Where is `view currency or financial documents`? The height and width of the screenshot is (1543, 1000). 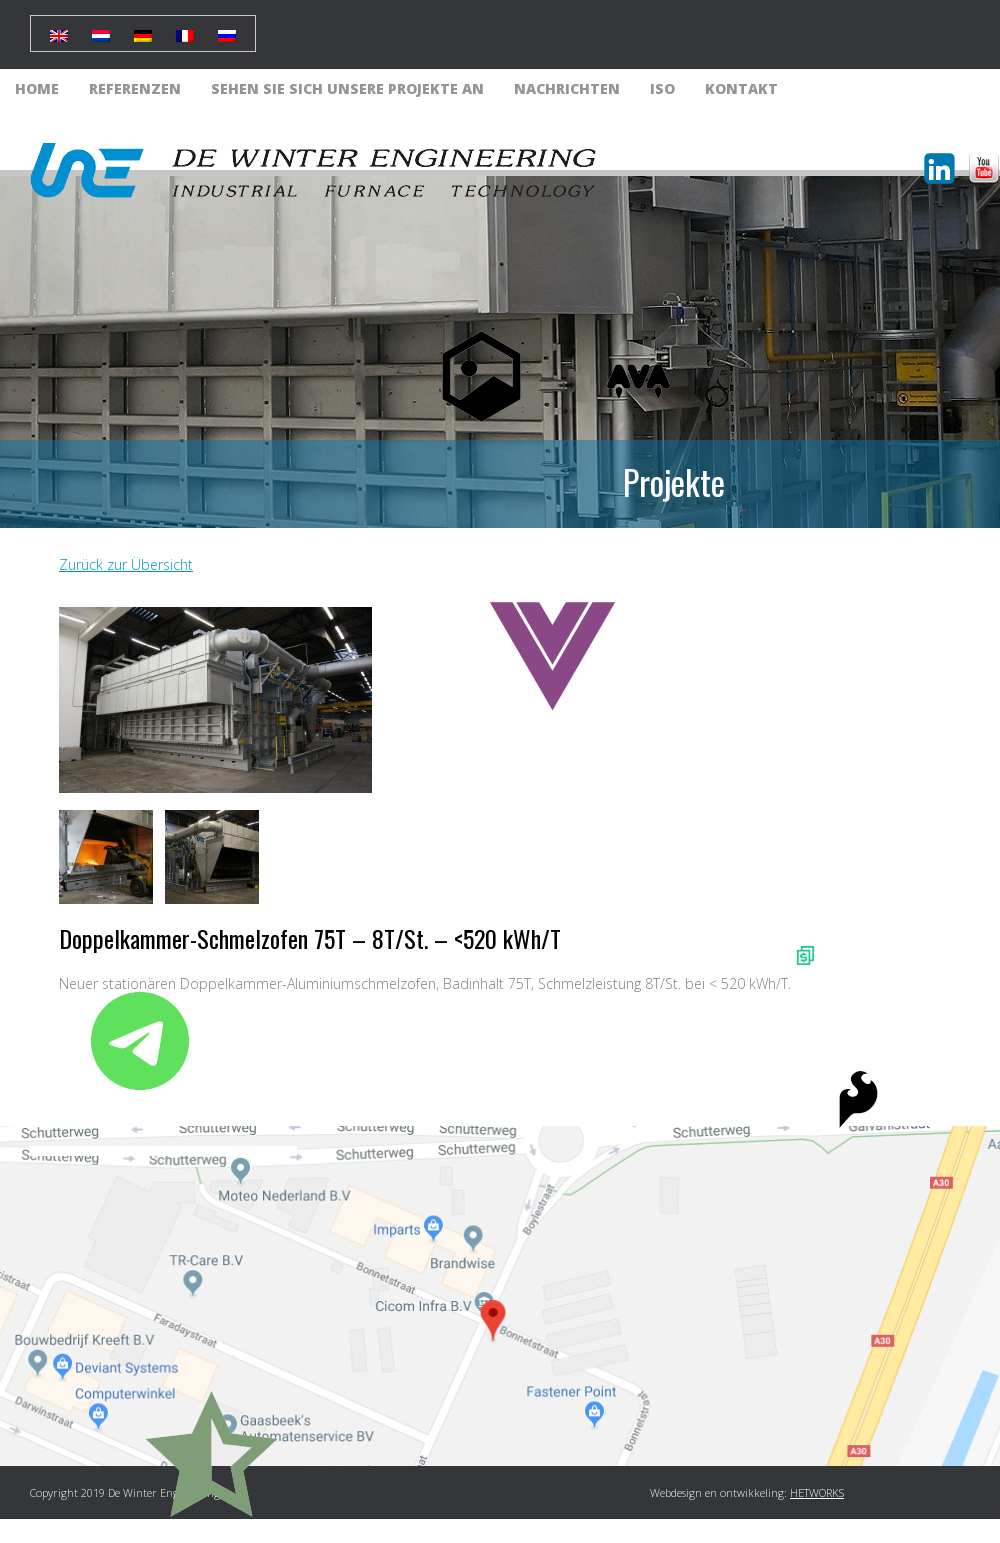
view currency or financial documents is located at coordinates (805, 955).